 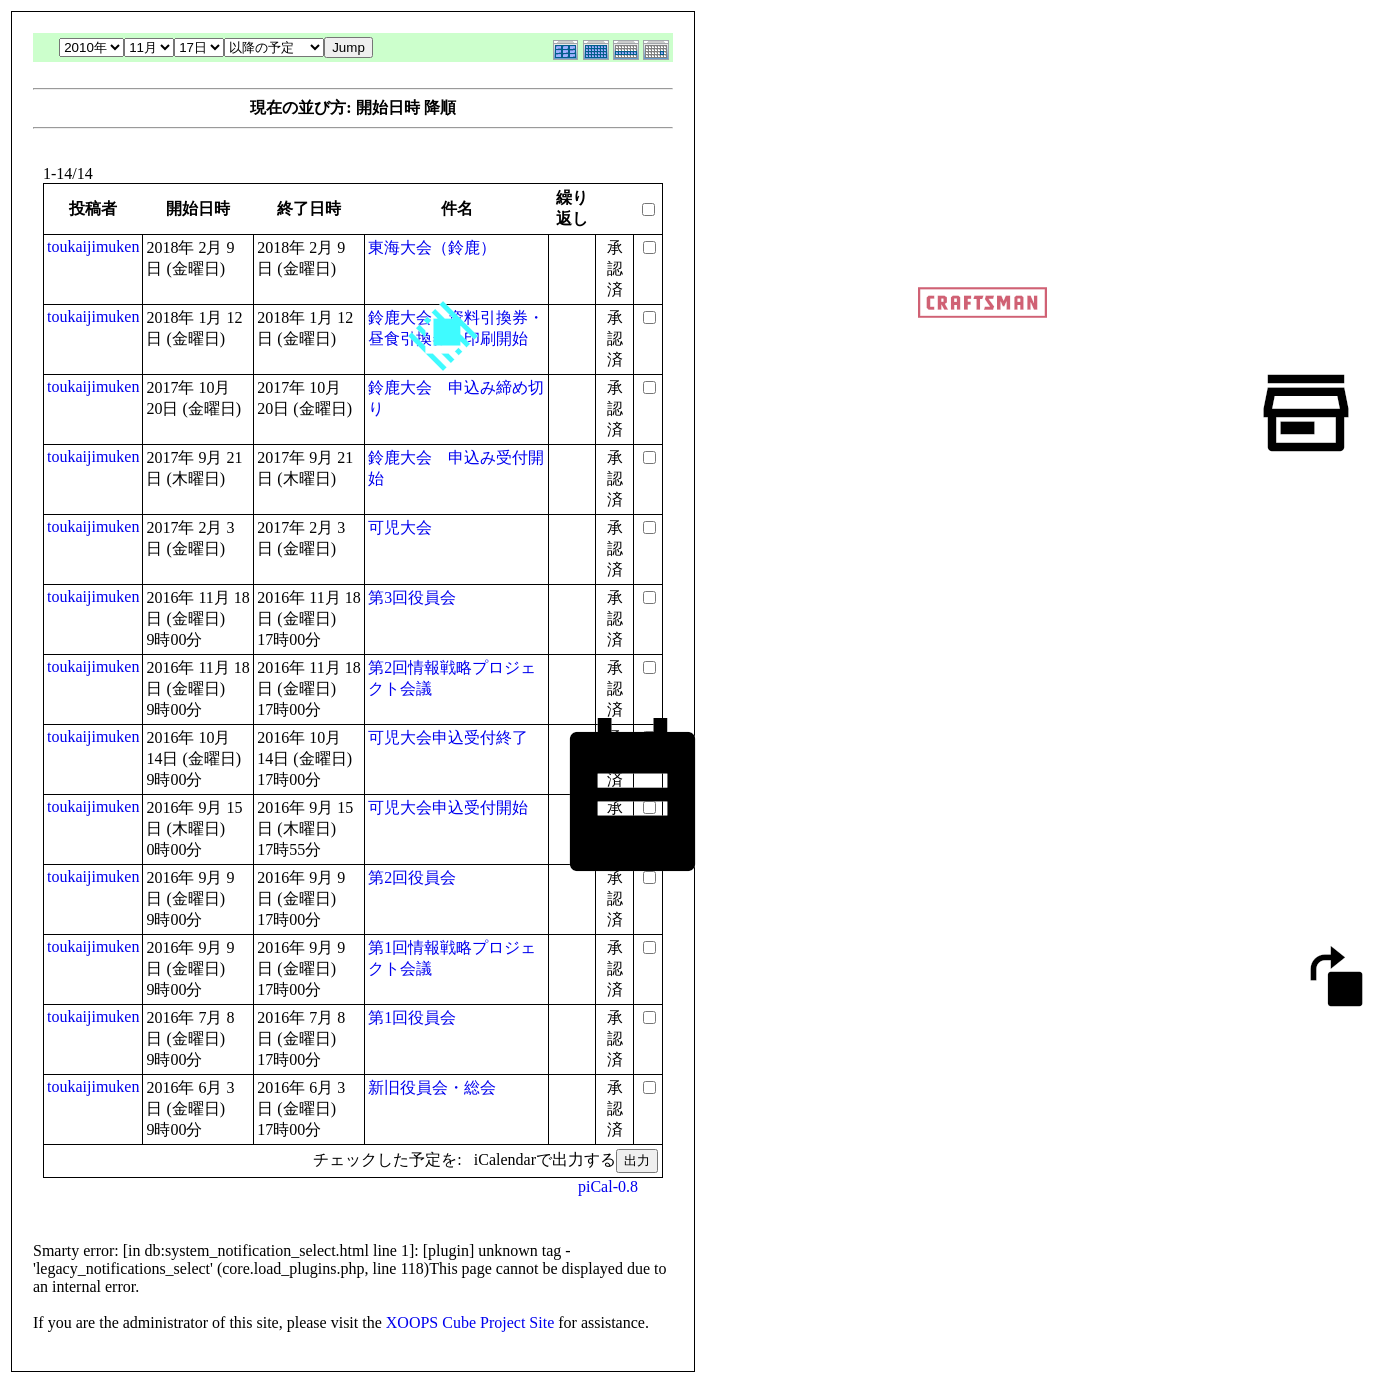 What do you see at coordinates (632, 801) in the screenshot?
I see `view your to-do list` at bounding box center [632, 801].